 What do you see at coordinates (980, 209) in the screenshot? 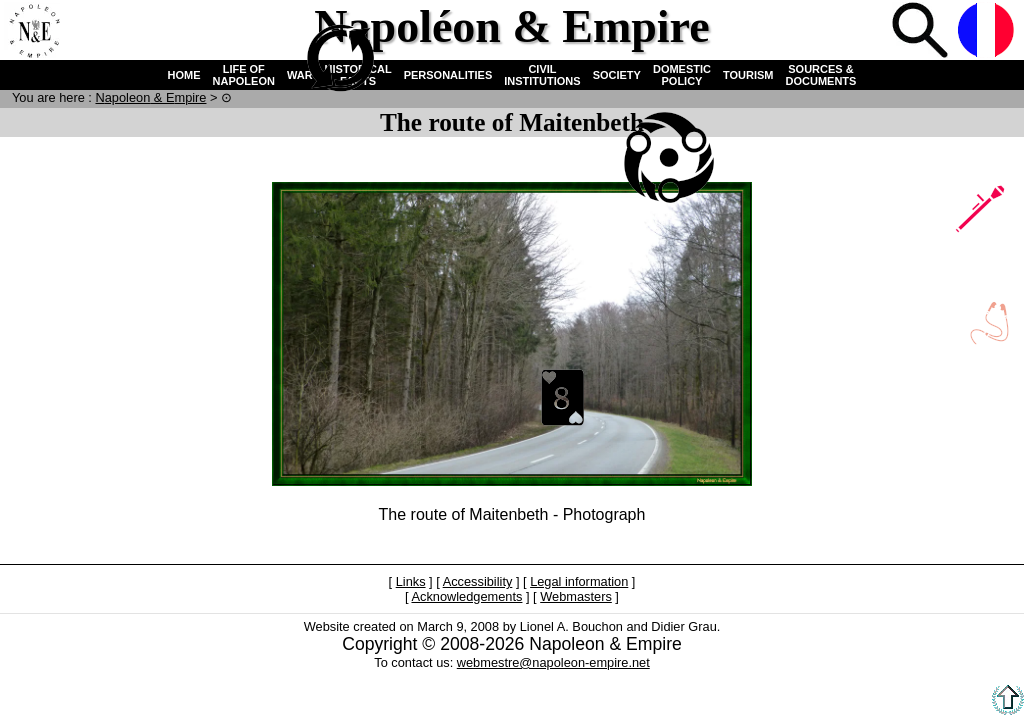
I see `select anti-tank weapon` at bounding box center [980, 209].